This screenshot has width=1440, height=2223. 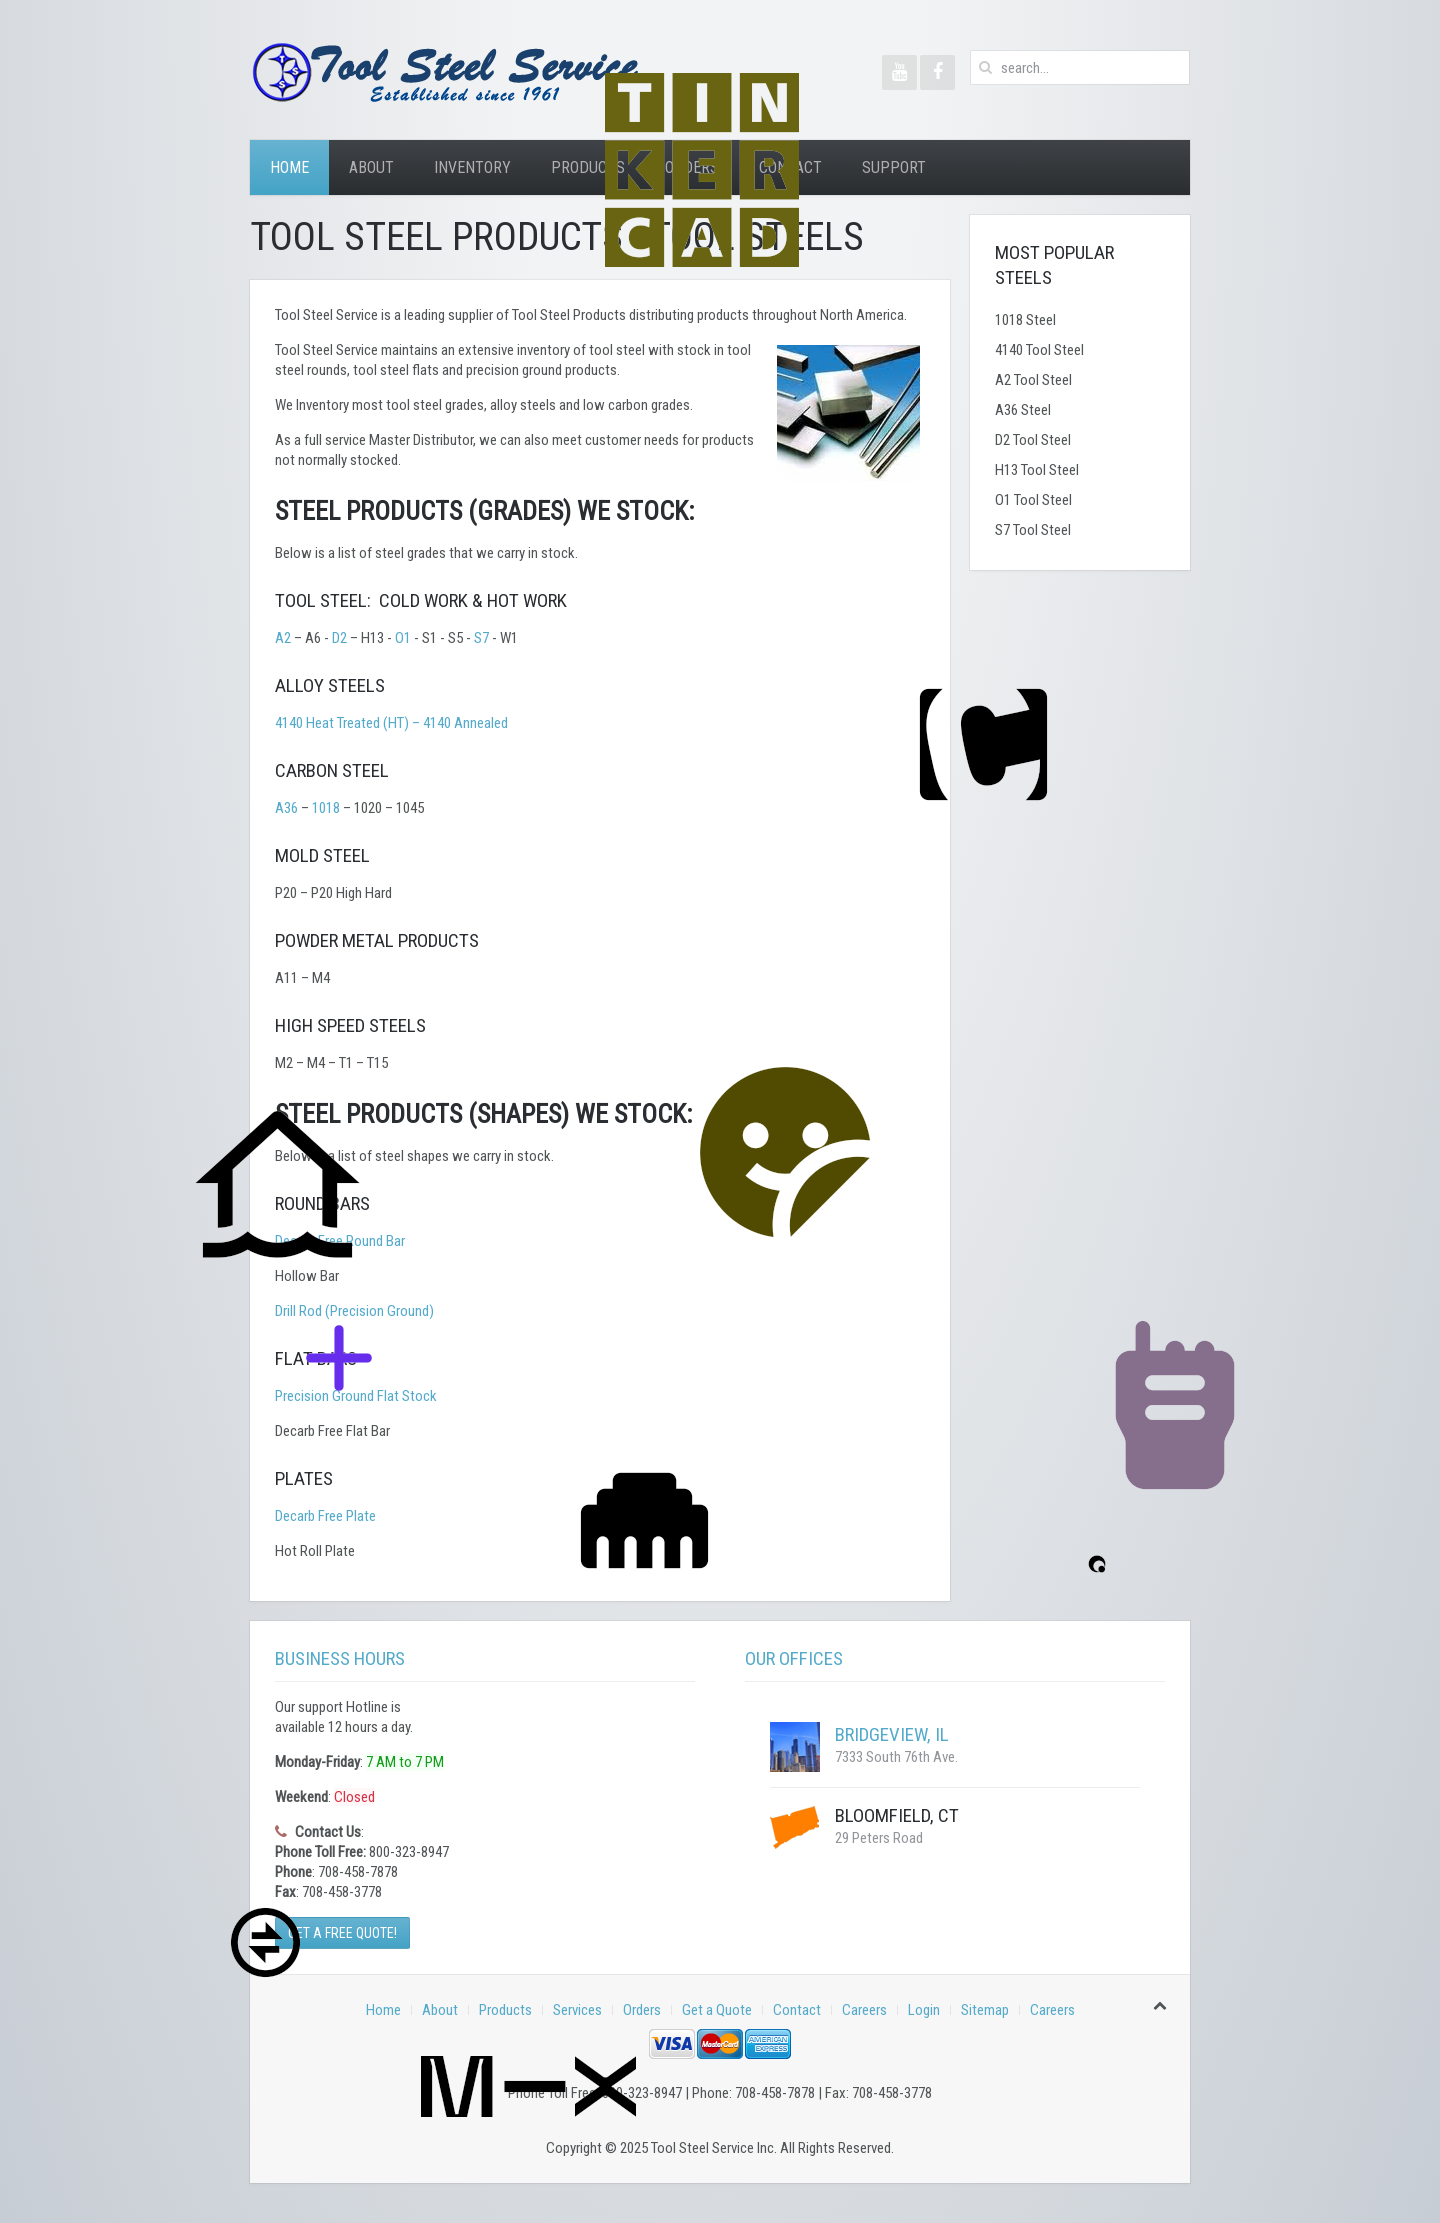 What do you see at coordinates (277, 1190) in the screenshot?
I see `indicates flood warning or alert` at bounding box center [277, 1190].